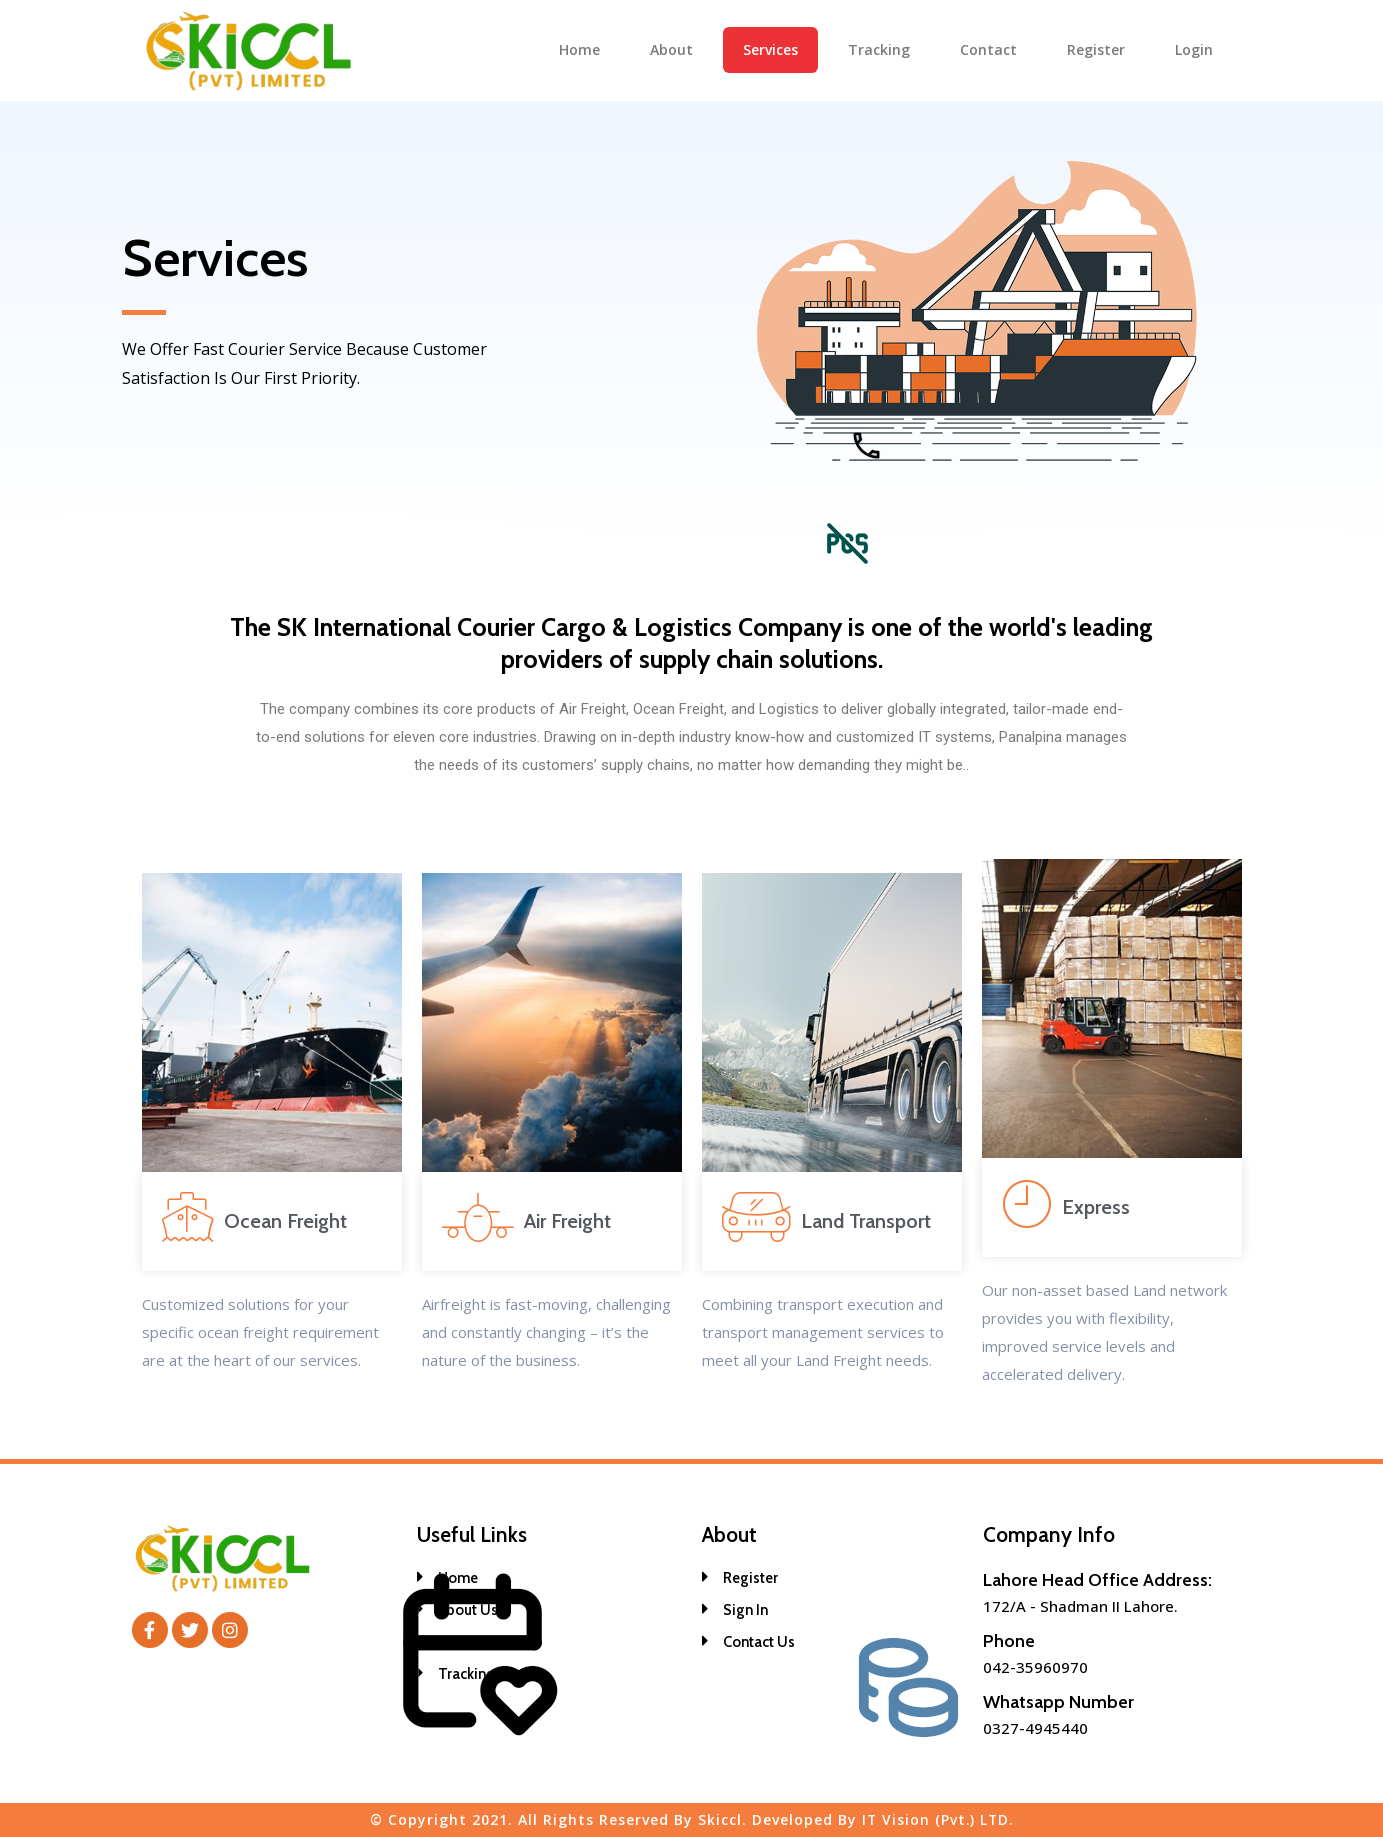  Describe the element at coordinates (866, 445) in the screenshot. I see `make a phone call` at that location.